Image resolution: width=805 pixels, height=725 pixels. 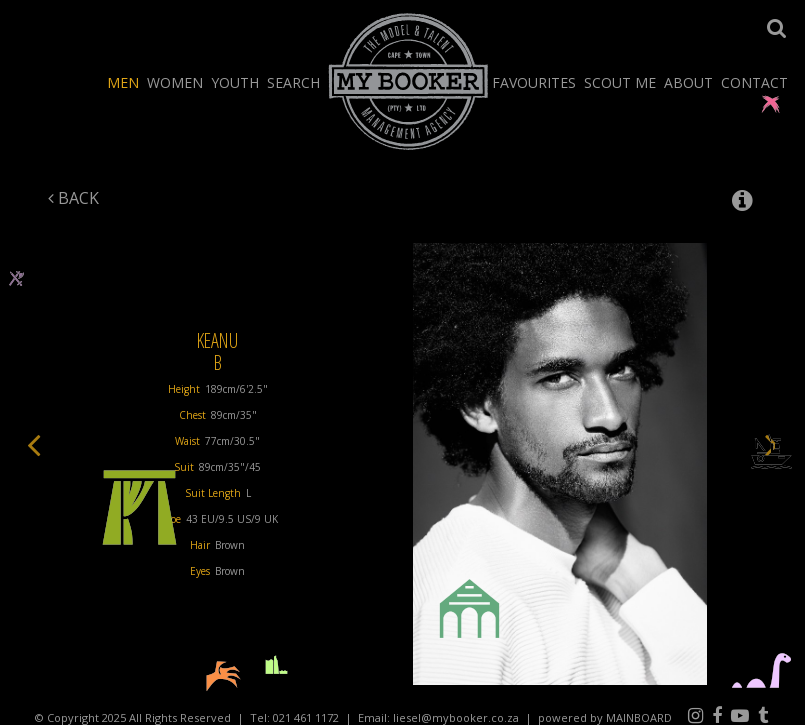 I want to click on access fishing or maritime activities, so click(x=771, y=450).